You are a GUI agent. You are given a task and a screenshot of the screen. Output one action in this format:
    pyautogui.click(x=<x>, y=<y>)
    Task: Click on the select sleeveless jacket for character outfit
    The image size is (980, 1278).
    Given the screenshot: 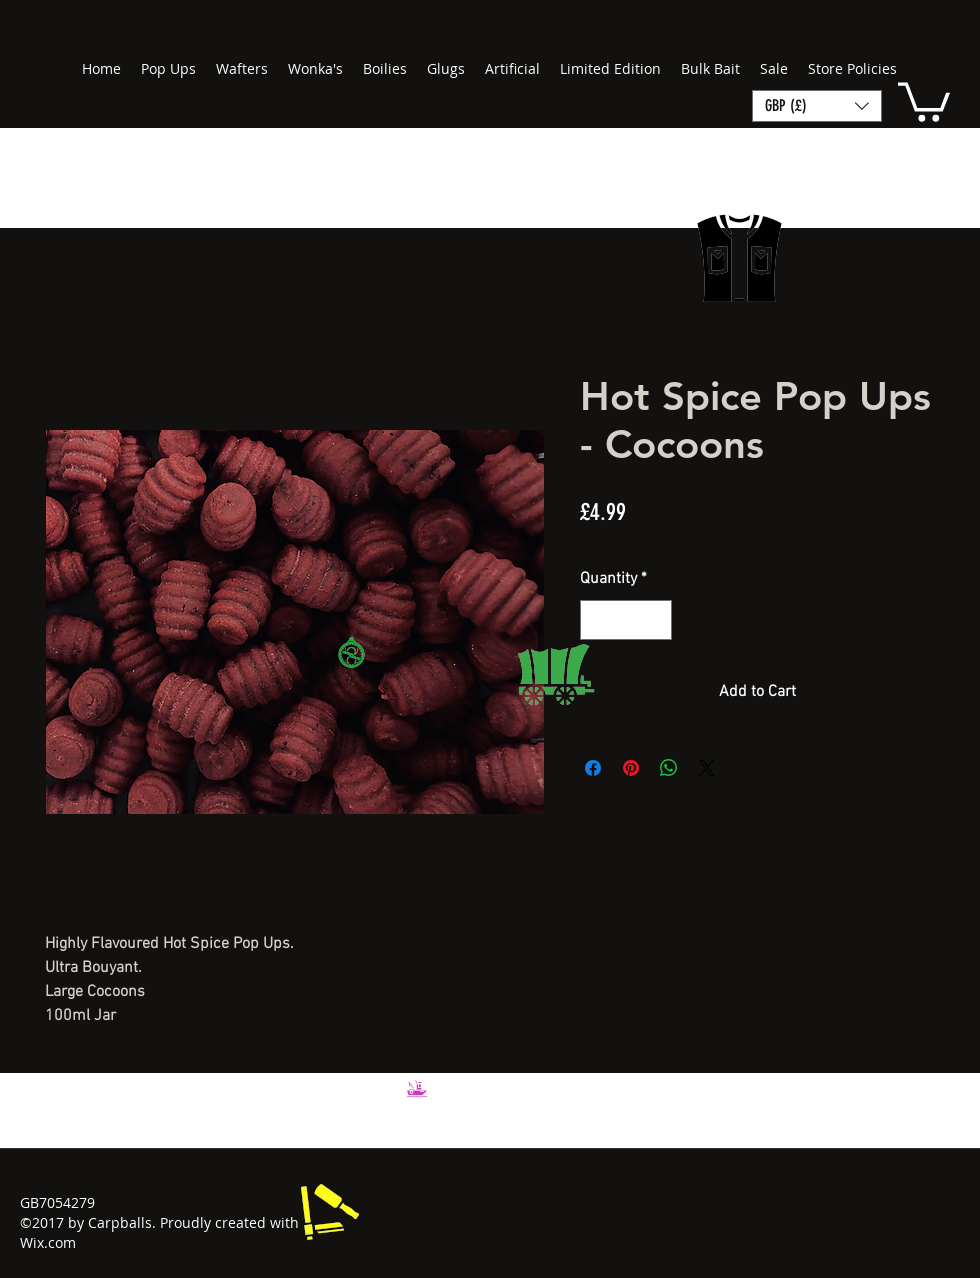 What is the action you would take?
    pyautogui.click(x=739, y=255)
    